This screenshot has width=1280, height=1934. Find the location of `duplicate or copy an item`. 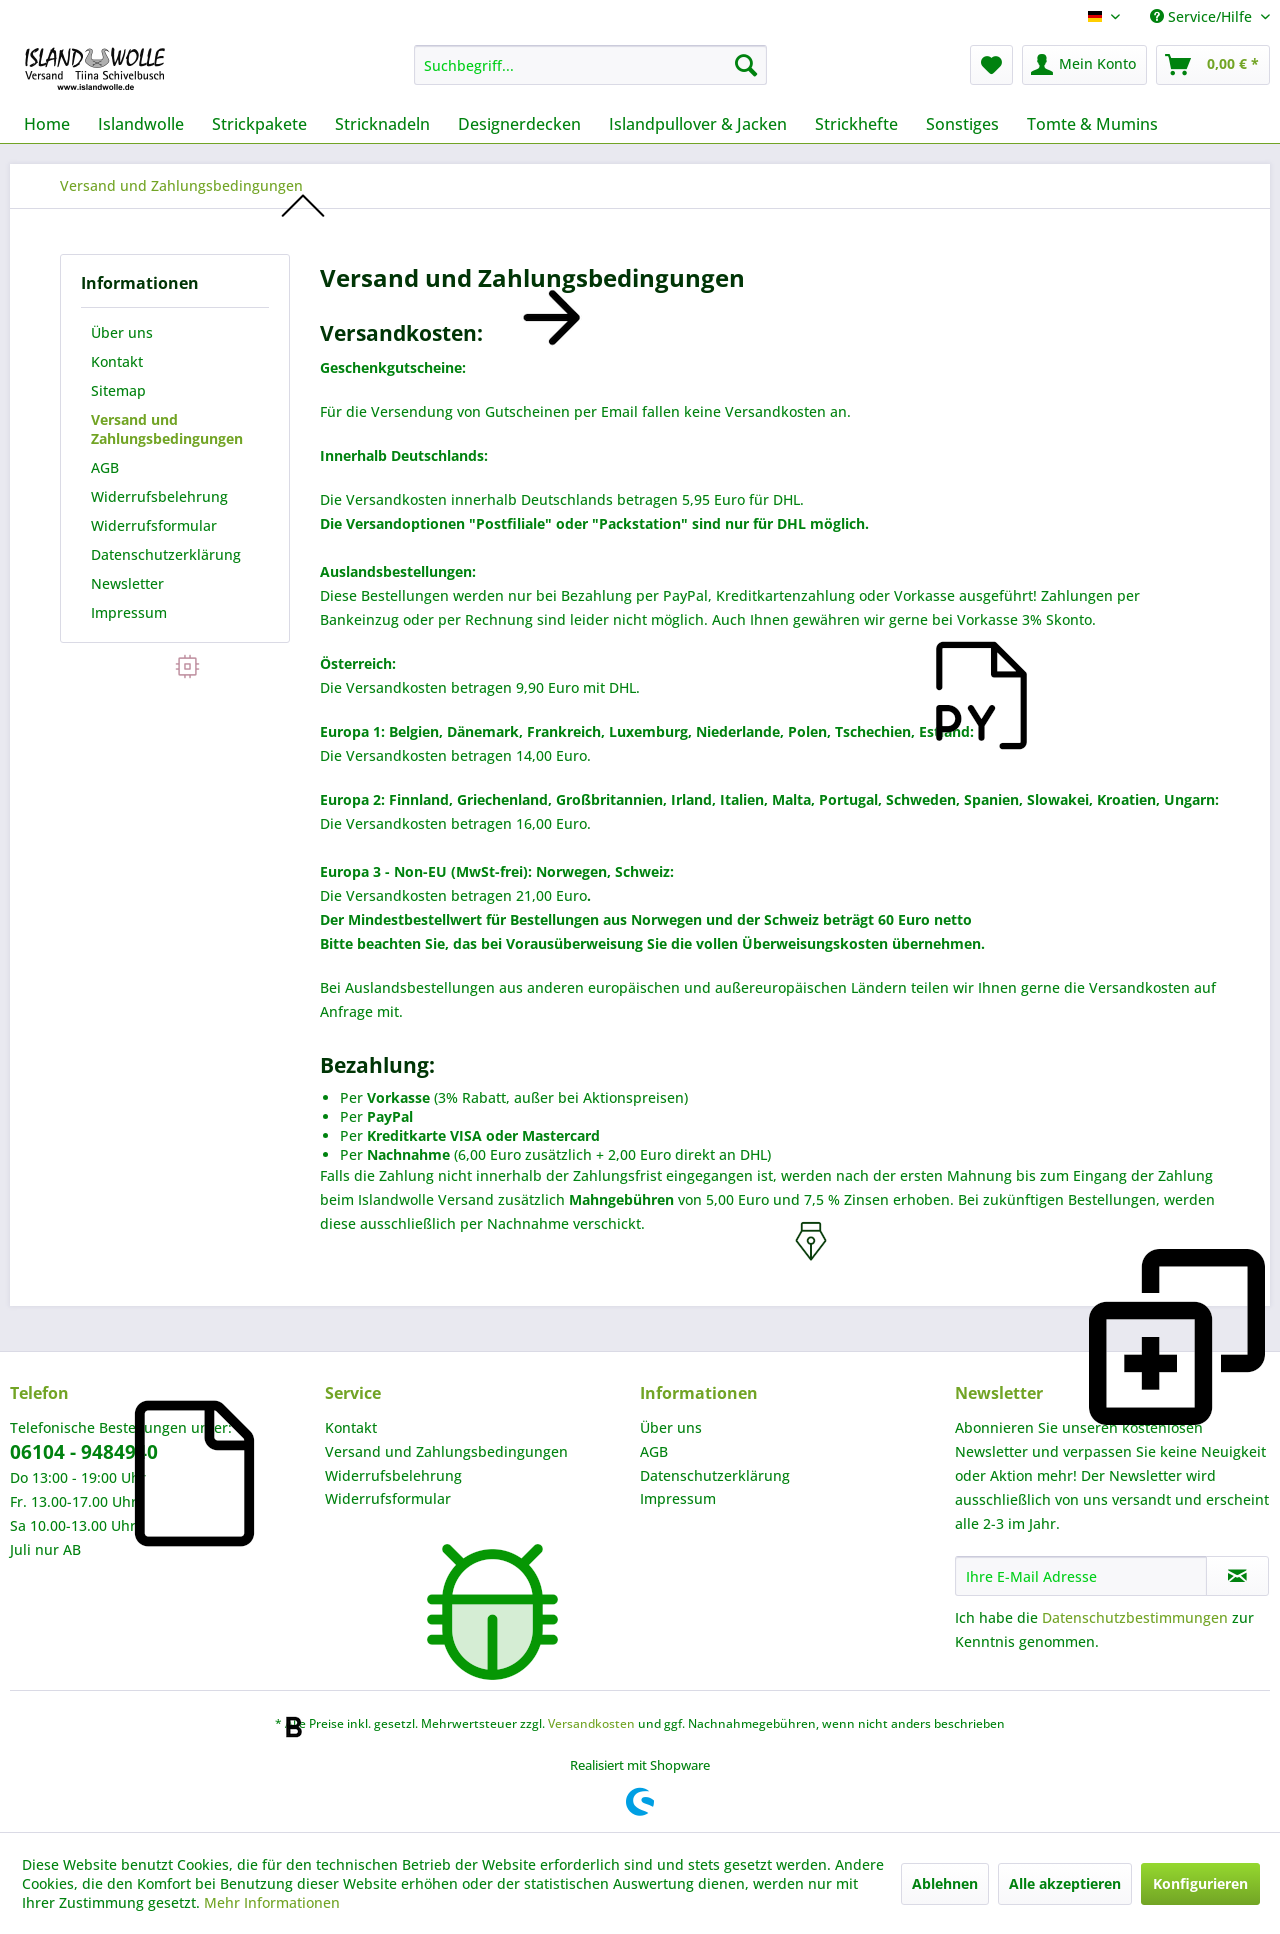

duplicate or copy an item is located at coordinates (1177, 1337).